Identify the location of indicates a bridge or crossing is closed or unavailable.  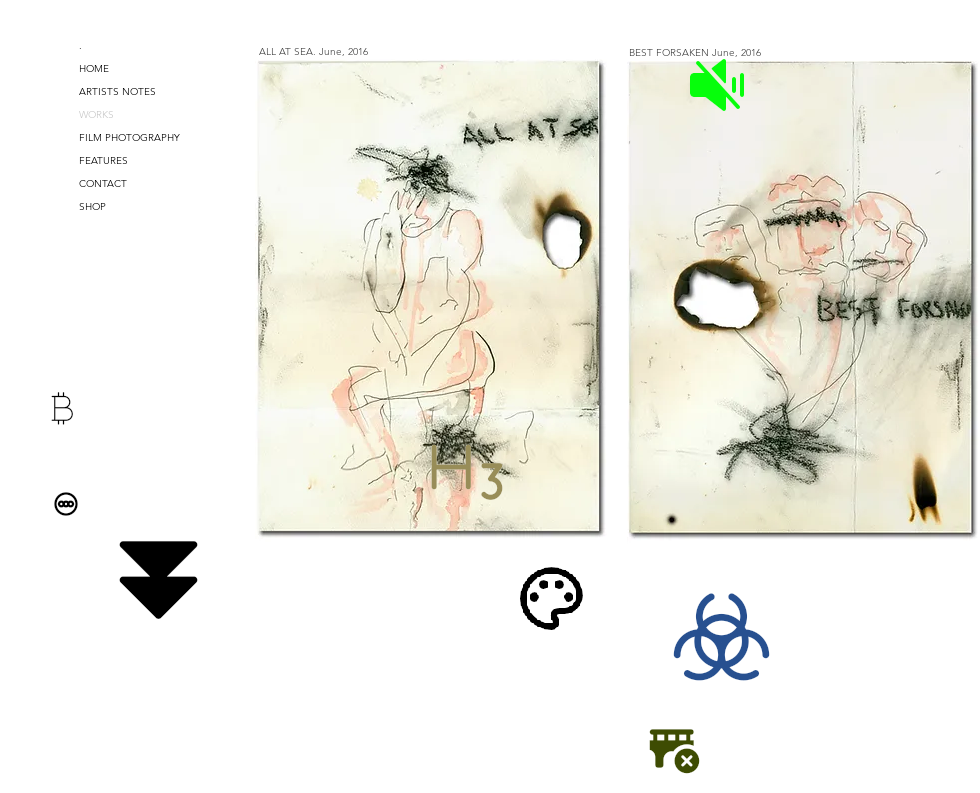
(674, 748).